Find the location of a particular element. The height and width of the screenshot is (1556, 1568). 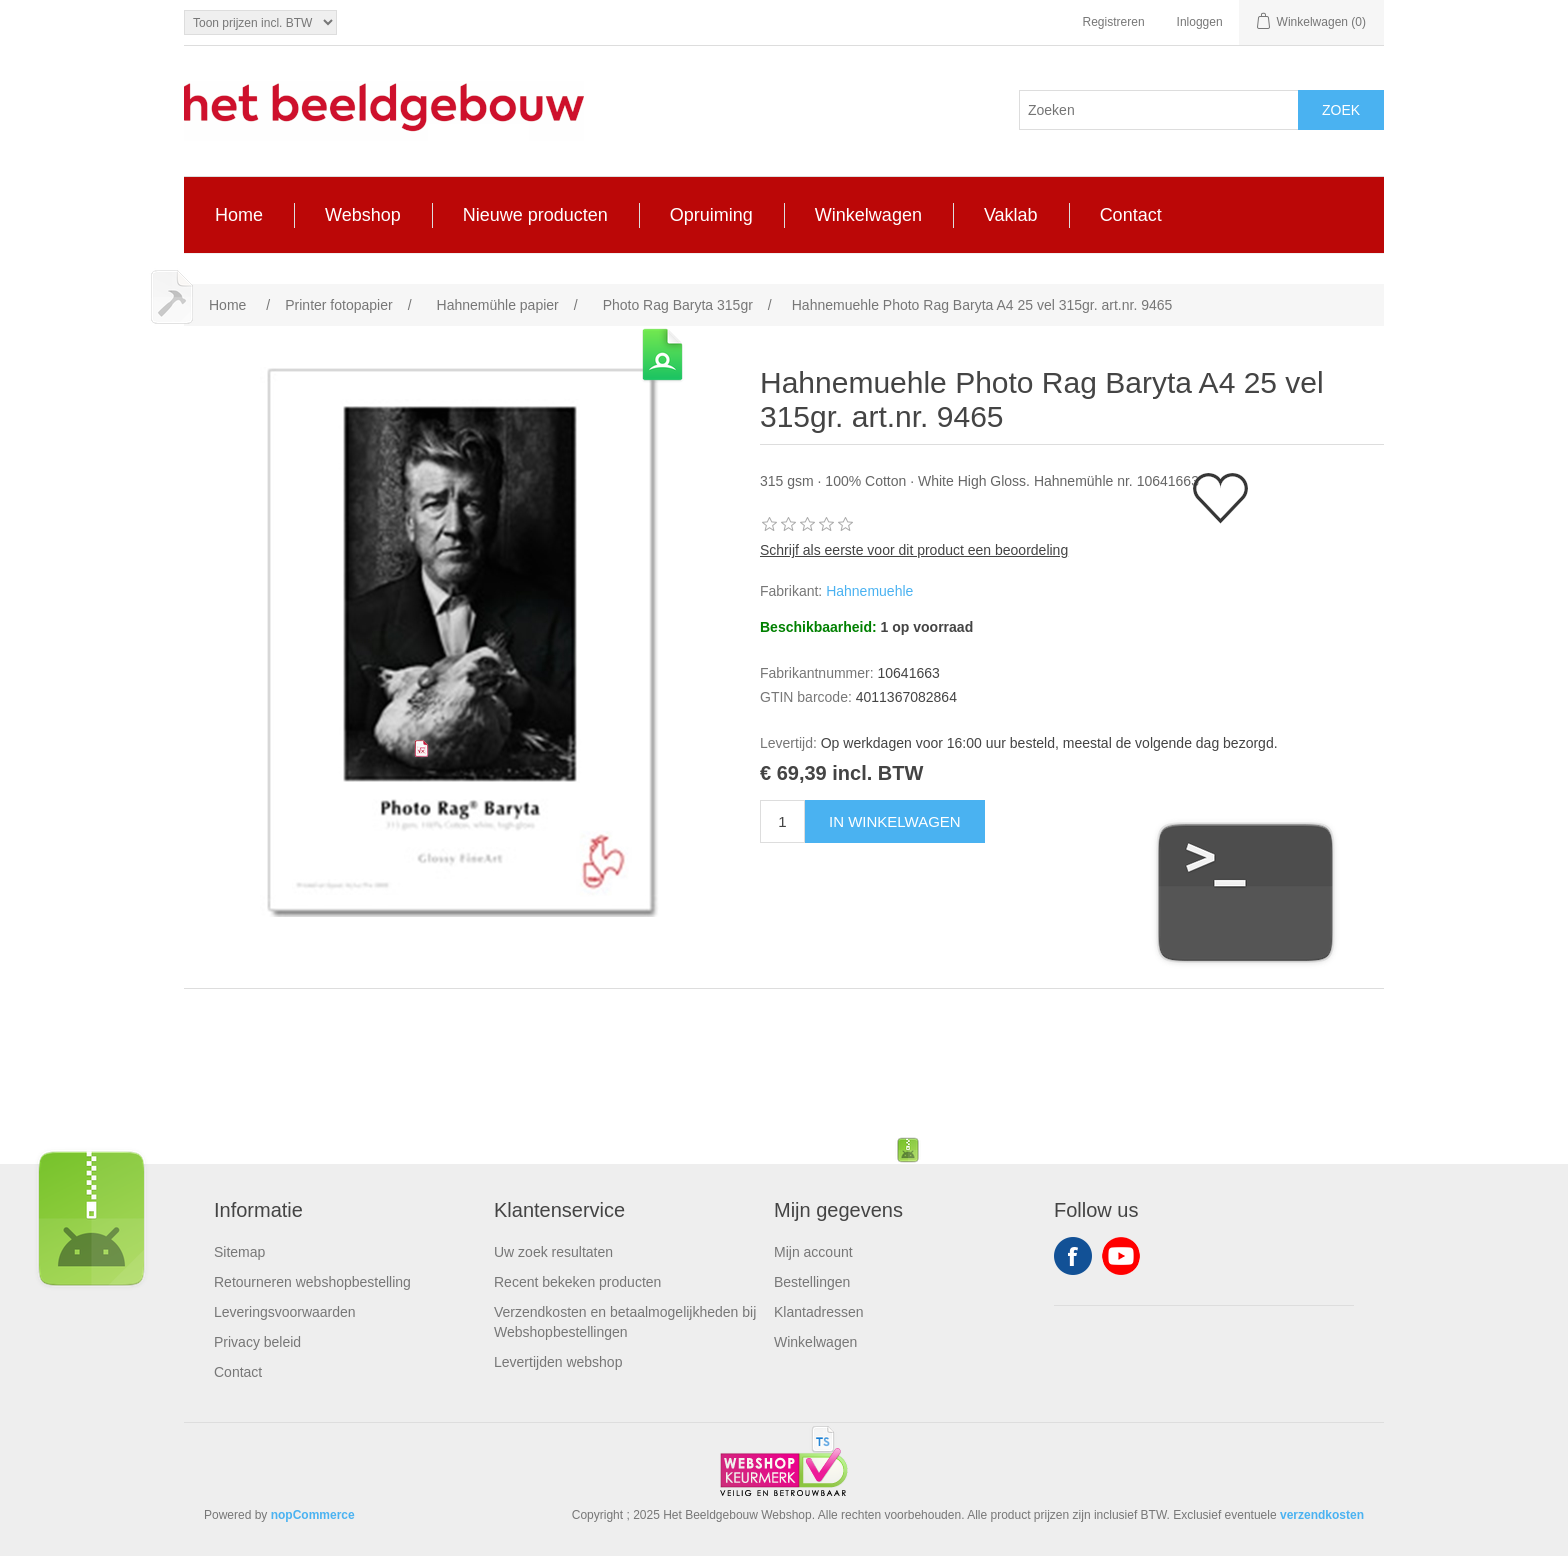

view community or social applications is located at coordinates (1220, 497).